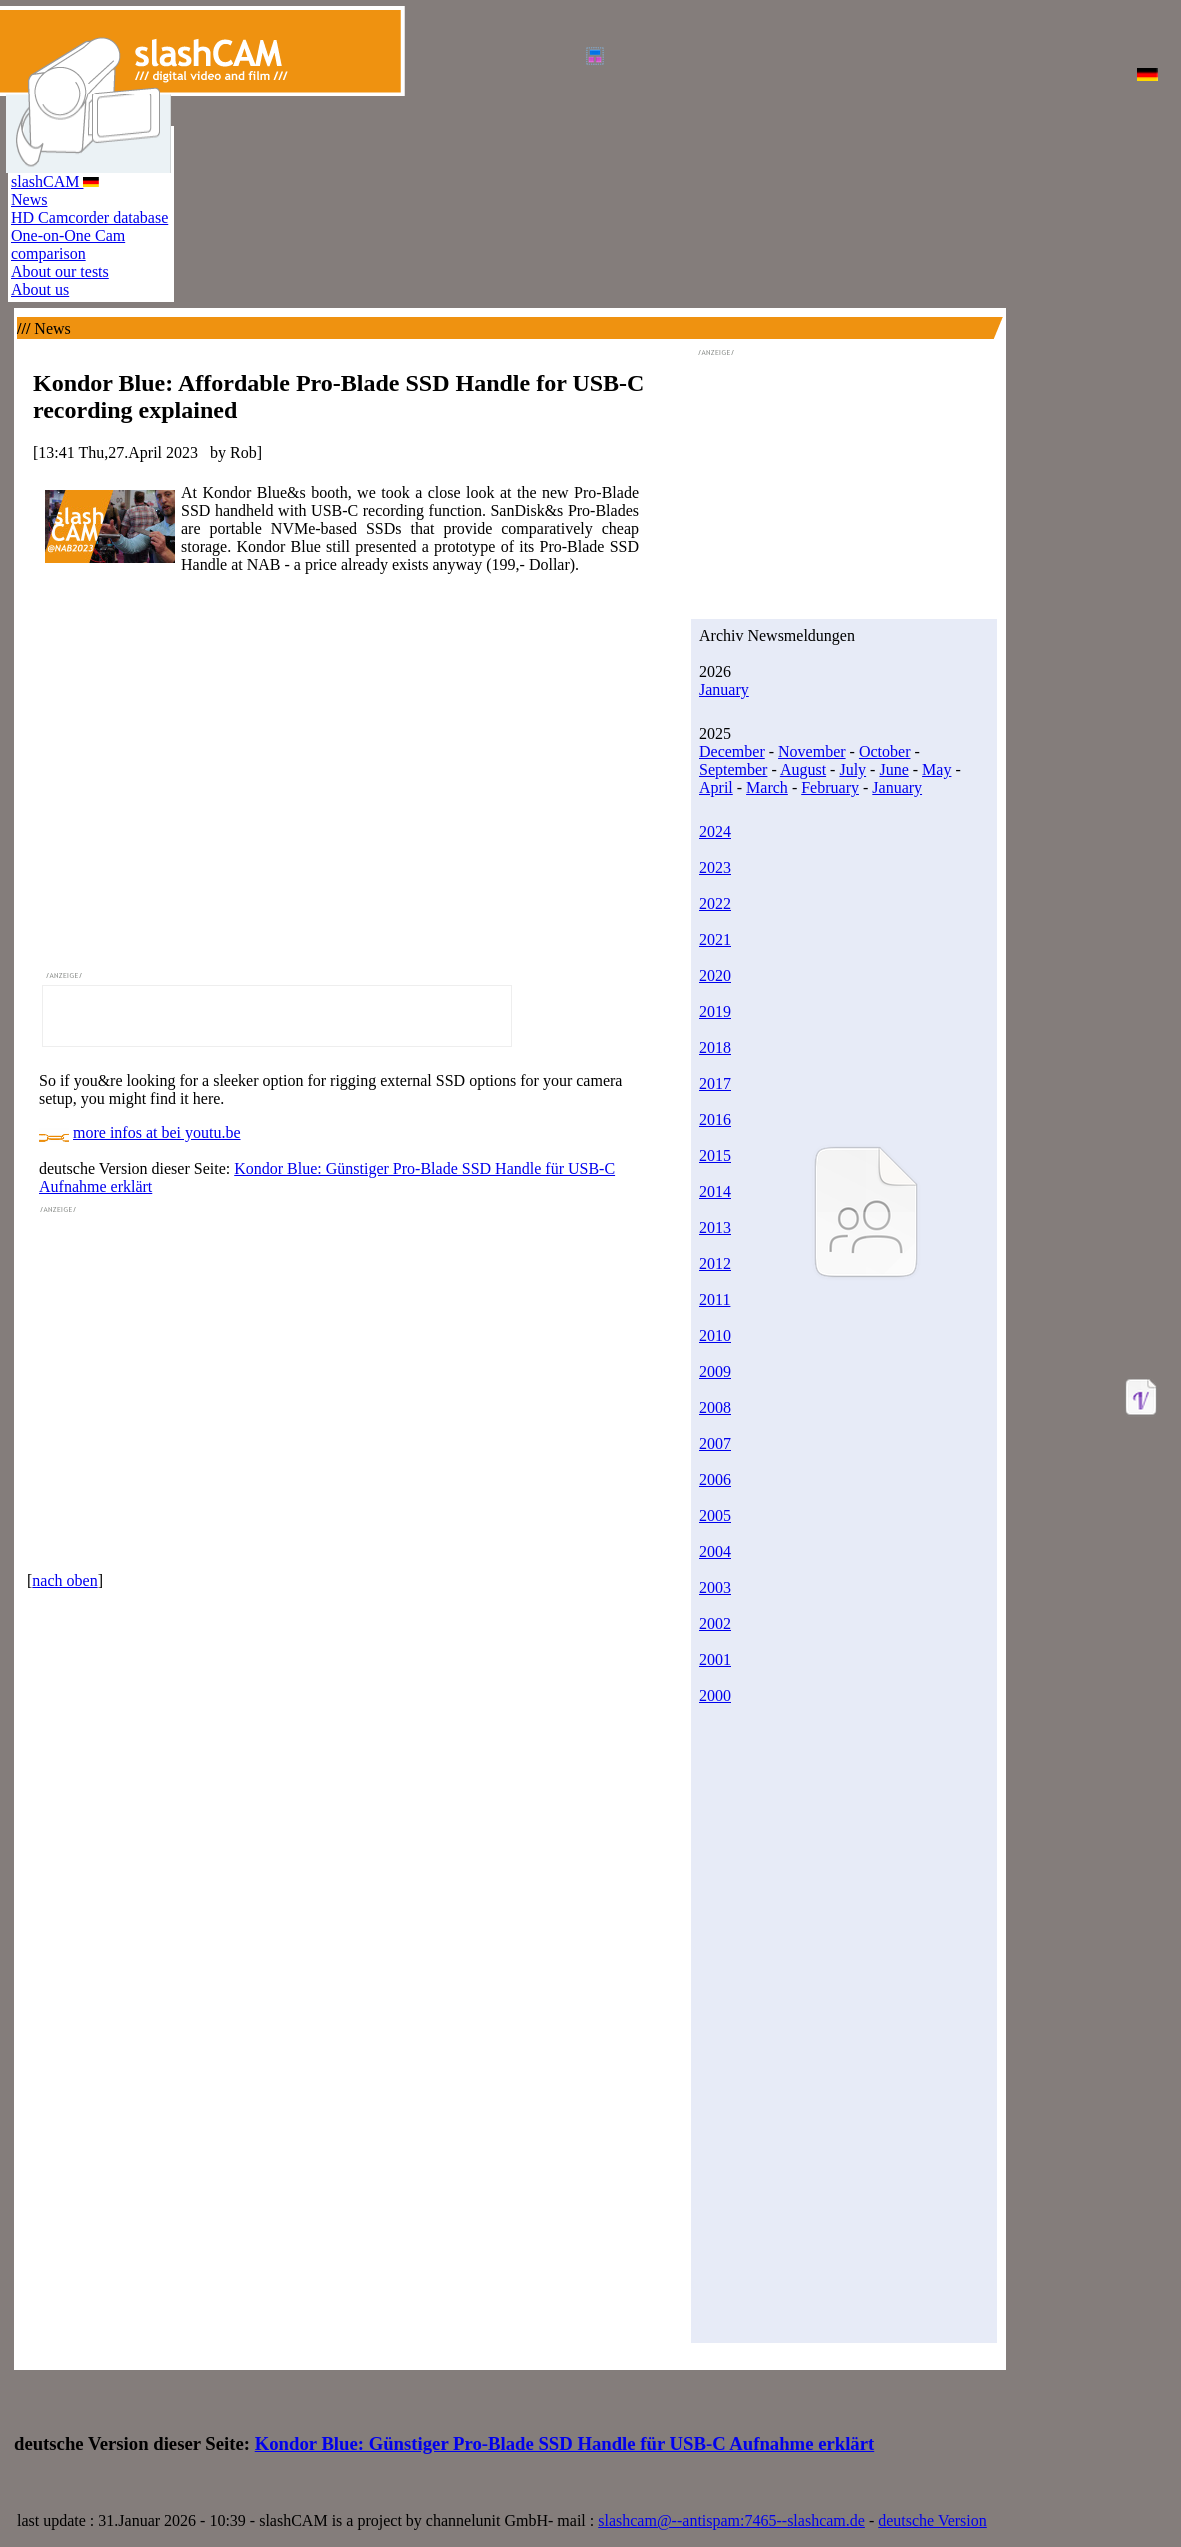 This screenshot has width=1181, height=2547. What do you see at coordinates (1141, 1397) in the screenshot?
I see `indicates a Vala programming language source file` at bounding box center [1141, 1397].